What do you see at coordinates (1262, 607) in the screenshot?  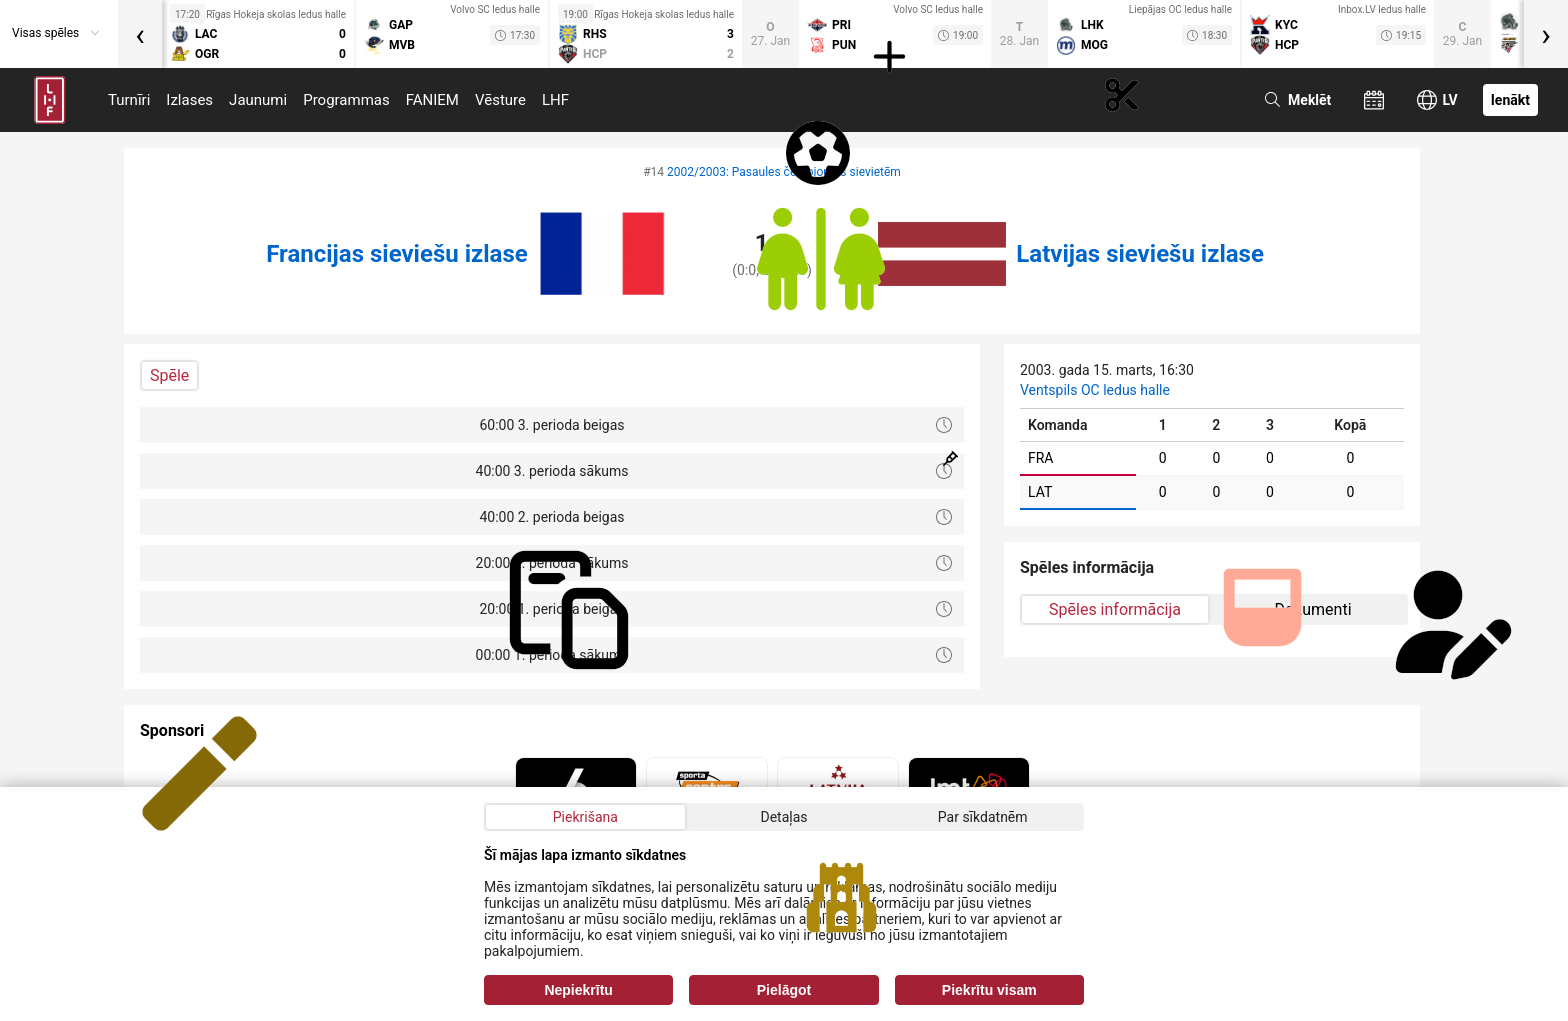 I see `access bar or drinks menu` at bounding box center [1262, 607].